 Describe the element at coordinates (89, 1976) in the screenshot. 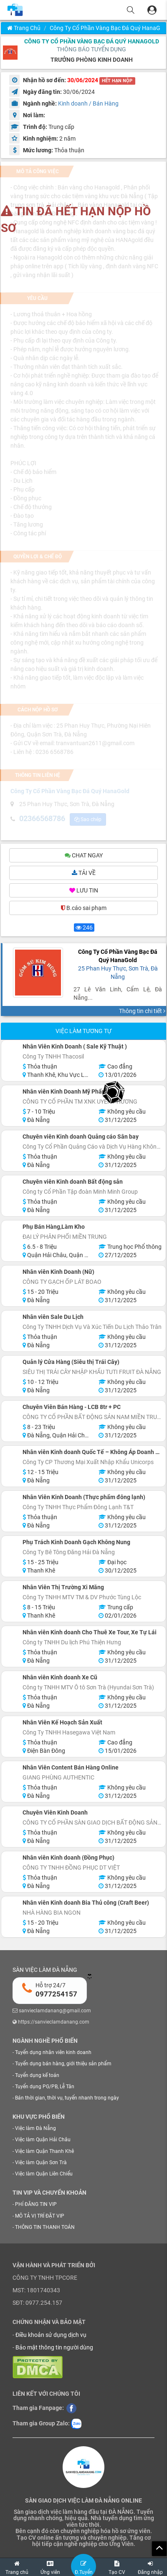

I see `access robot or mech customization options` at that location.